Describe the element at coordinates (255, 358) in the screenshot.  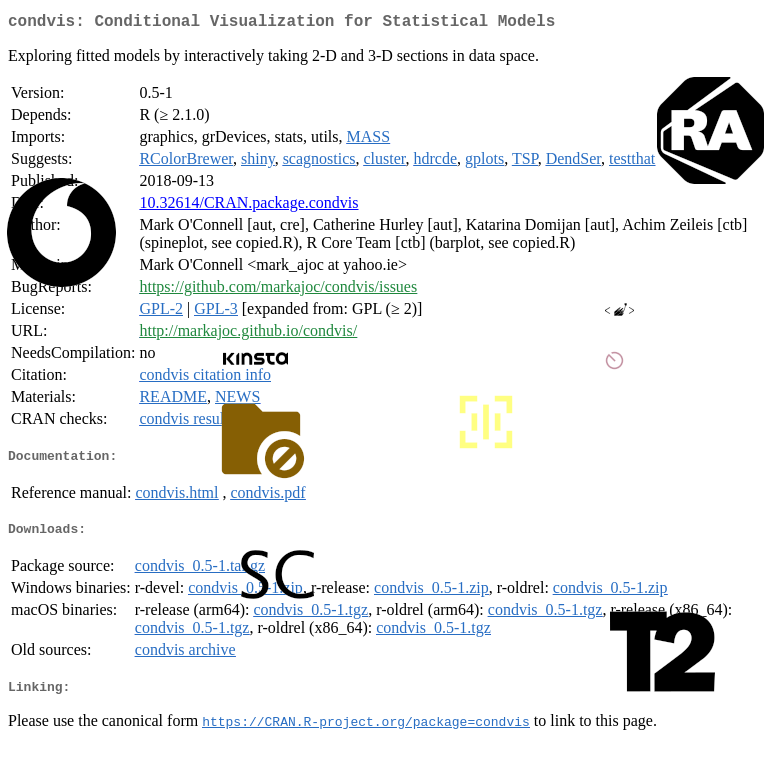
I see `Kinsta web hosting service logo` at that location.